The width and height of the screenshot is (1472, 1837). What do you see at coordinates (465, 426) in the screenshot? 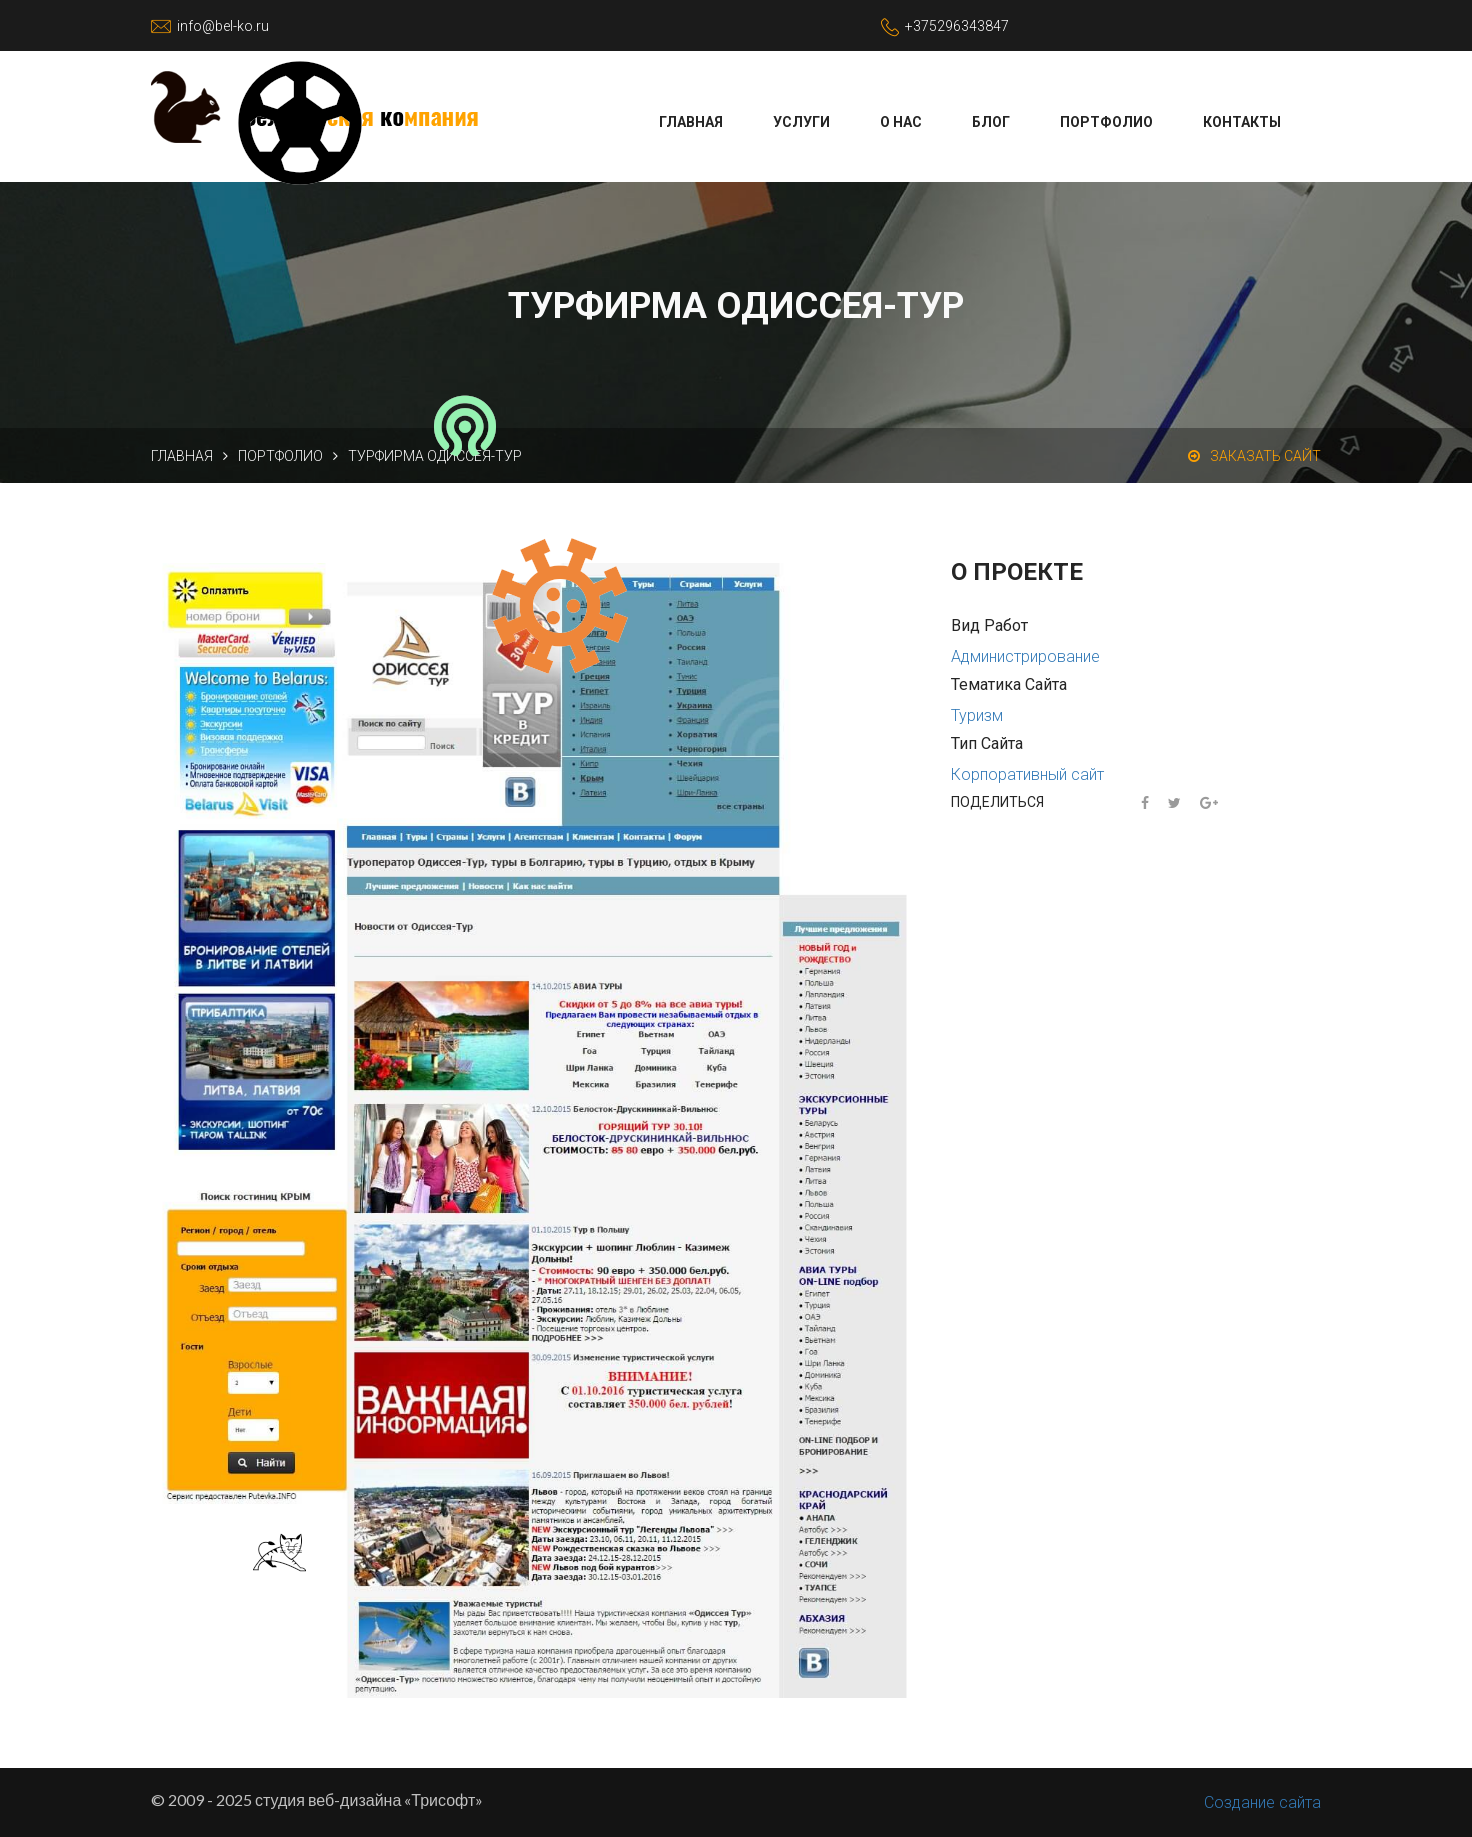
I see `ceph distributed storage platform logo` at bounding box center [465, 426].